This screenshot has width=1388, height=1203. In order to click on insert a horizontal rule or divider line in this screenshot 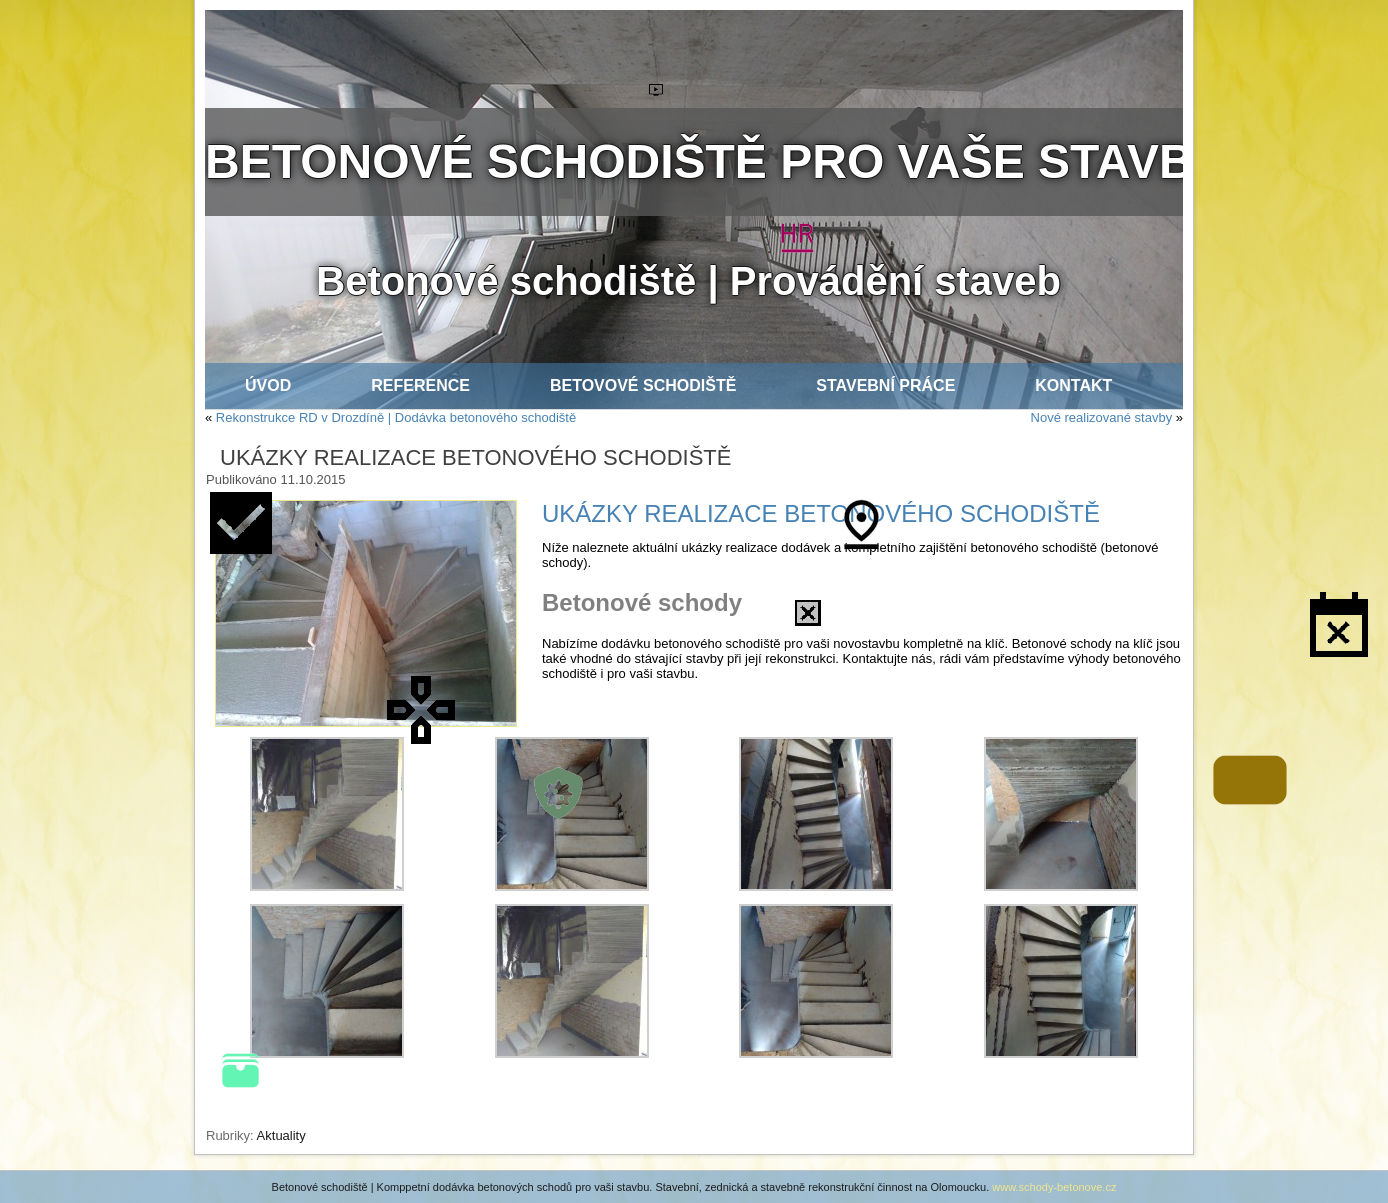, I will do `click(797, 236)`.